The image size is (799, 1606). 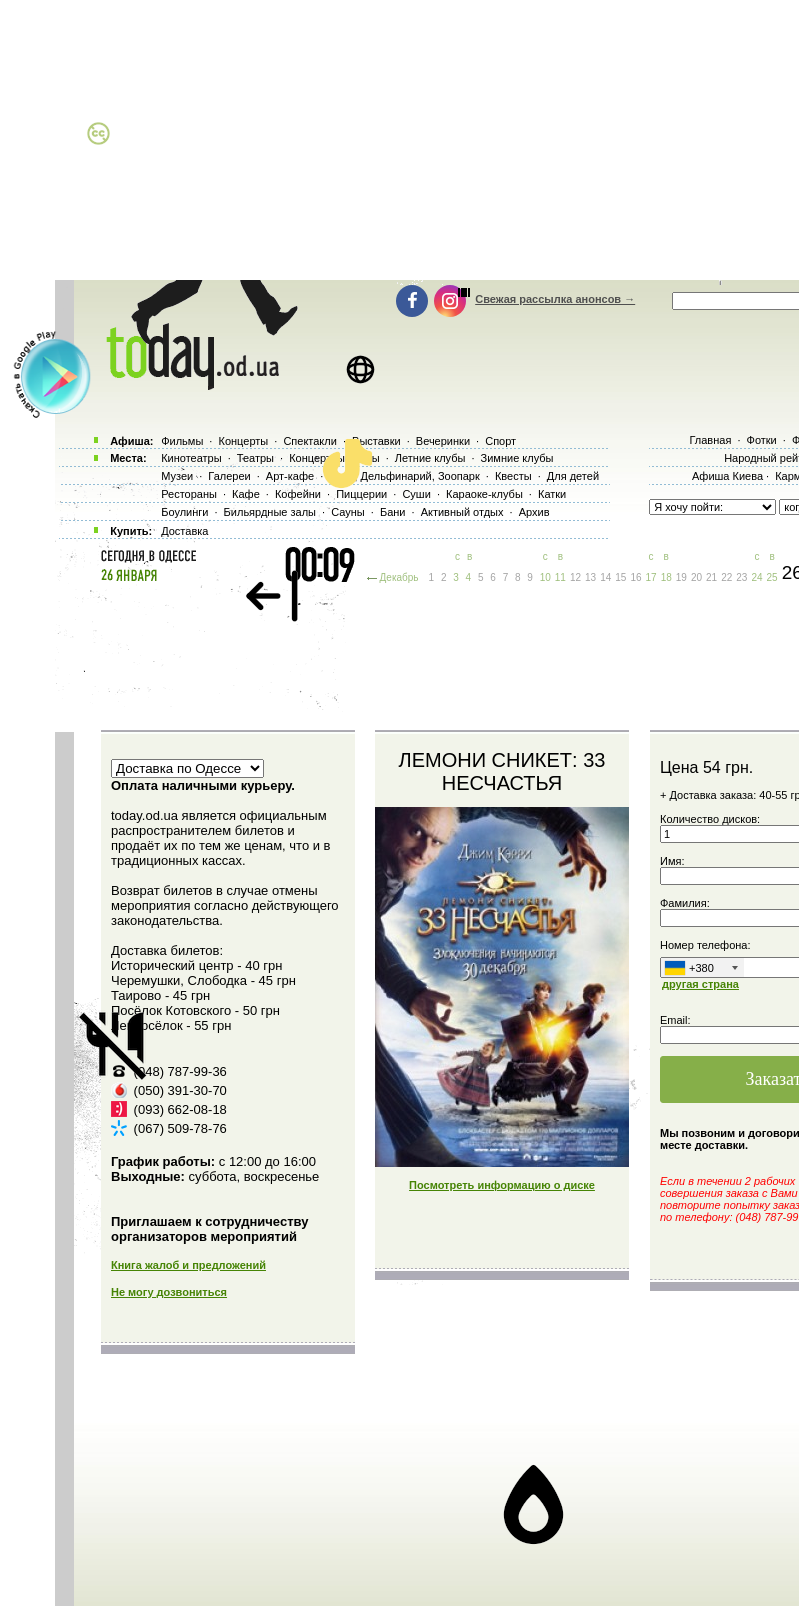 What do you see at coordinates (115, 1044) in the screenshot?
I see `indicates no food or meals available` at bounding box center [115, 1044].